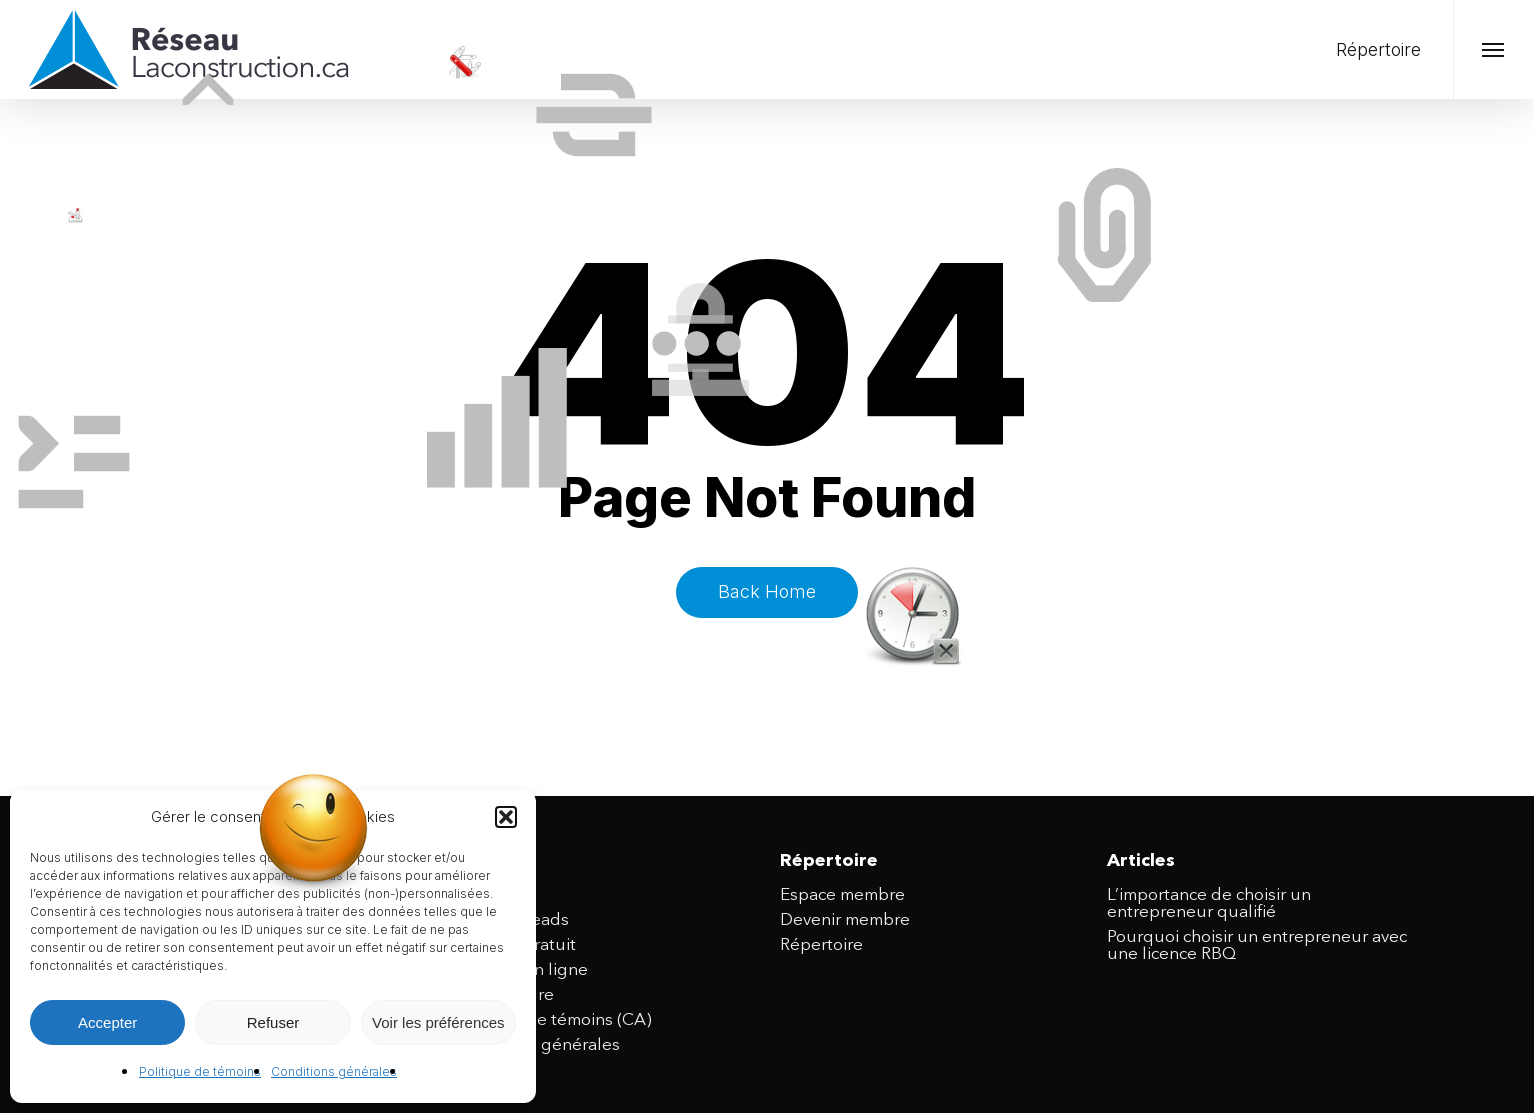  What do you see at coordinates (74, 462) in the screenshot?
I see `increase text indentation` at bounding box center [74, 462].